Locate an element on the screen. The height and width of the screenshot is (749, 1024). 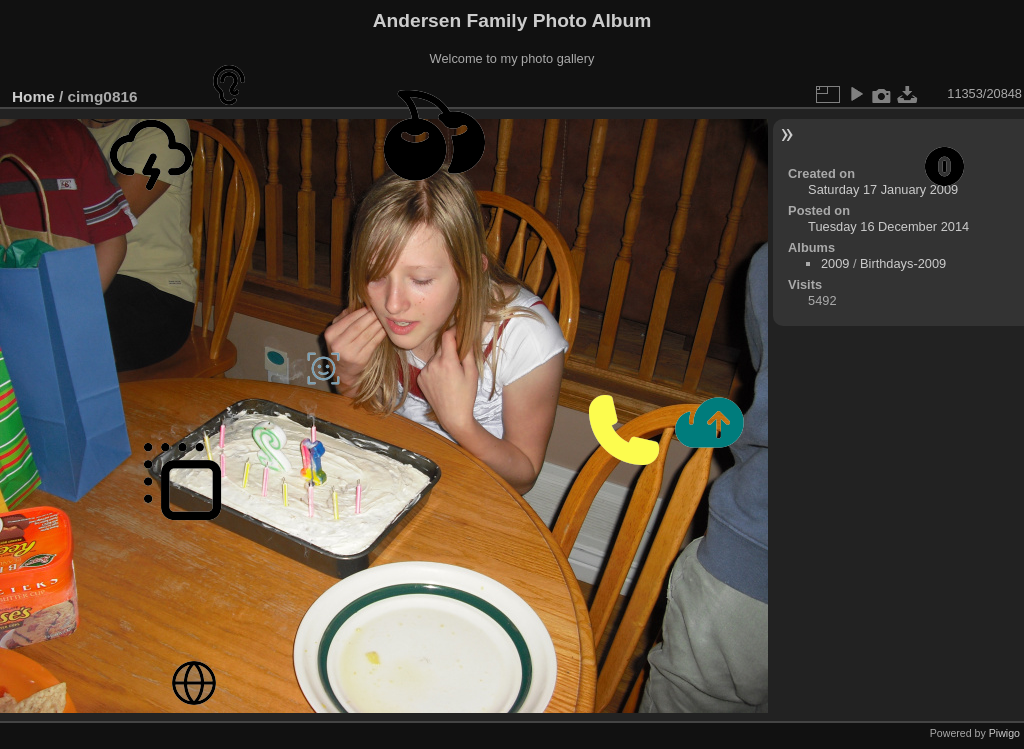
make a phone call is located at coordinates (624, 430).